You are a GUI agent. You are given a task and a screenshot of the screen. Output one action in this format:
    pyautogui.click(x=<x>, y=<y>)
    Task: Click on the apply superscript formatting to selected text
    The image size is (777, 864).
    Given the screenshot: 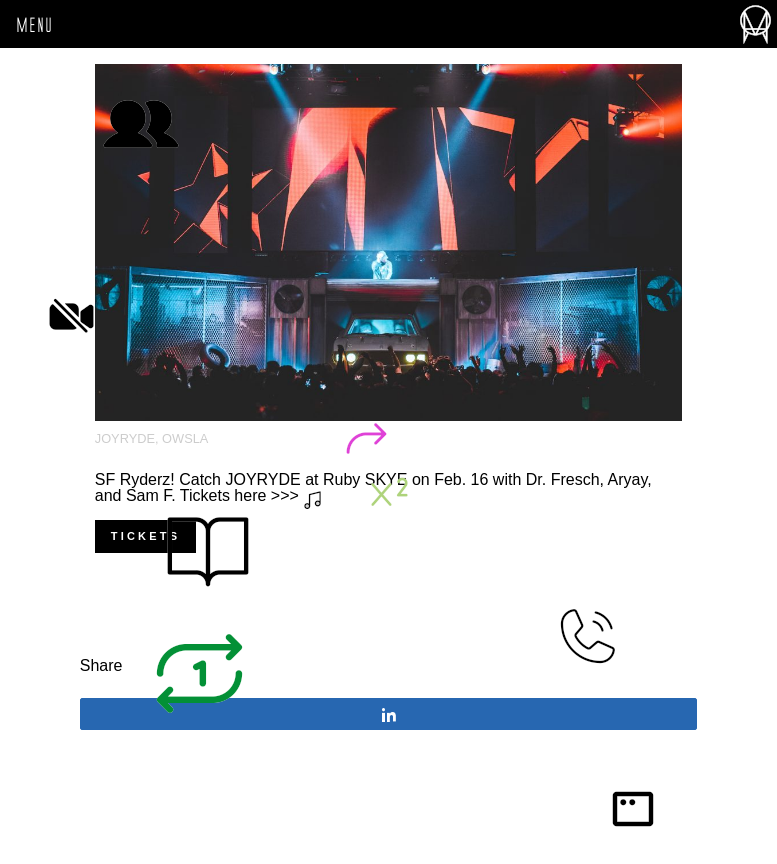 What is the action you would take?
    pyautogui.click(x=387, y=492)
    